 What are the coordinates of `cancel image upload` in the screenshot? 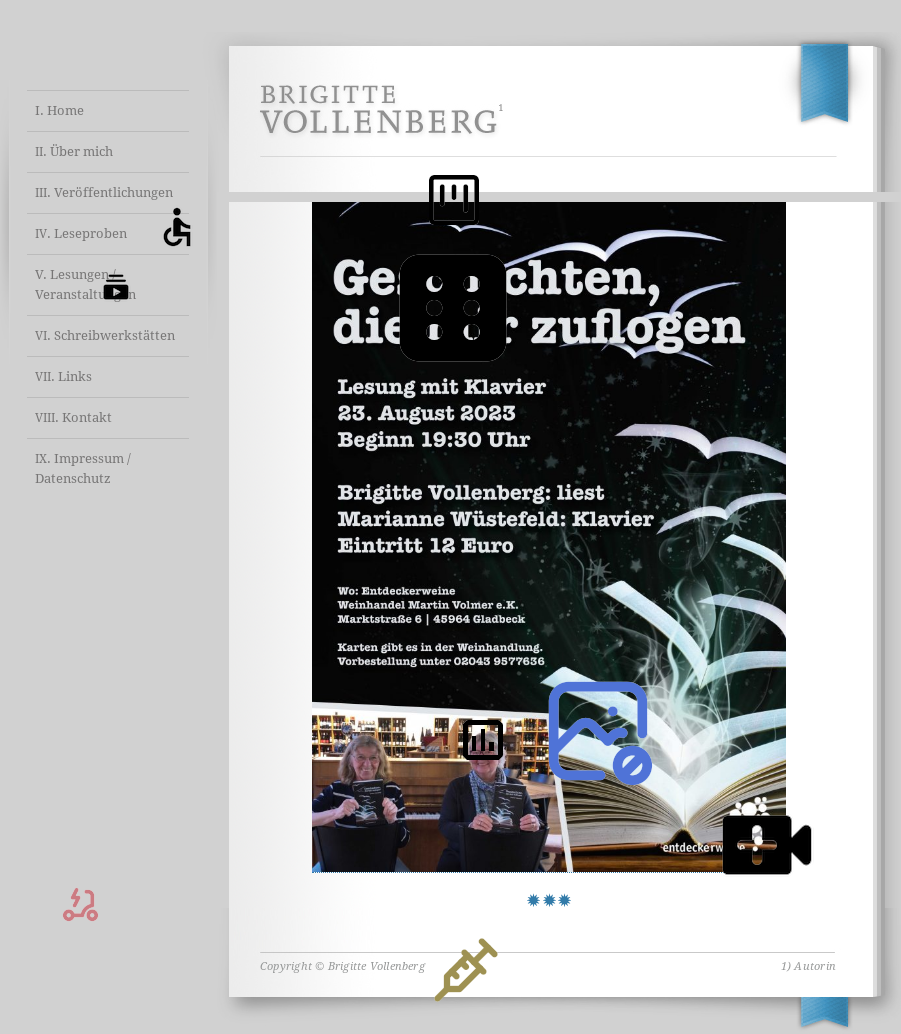 It's located at (598, 731).